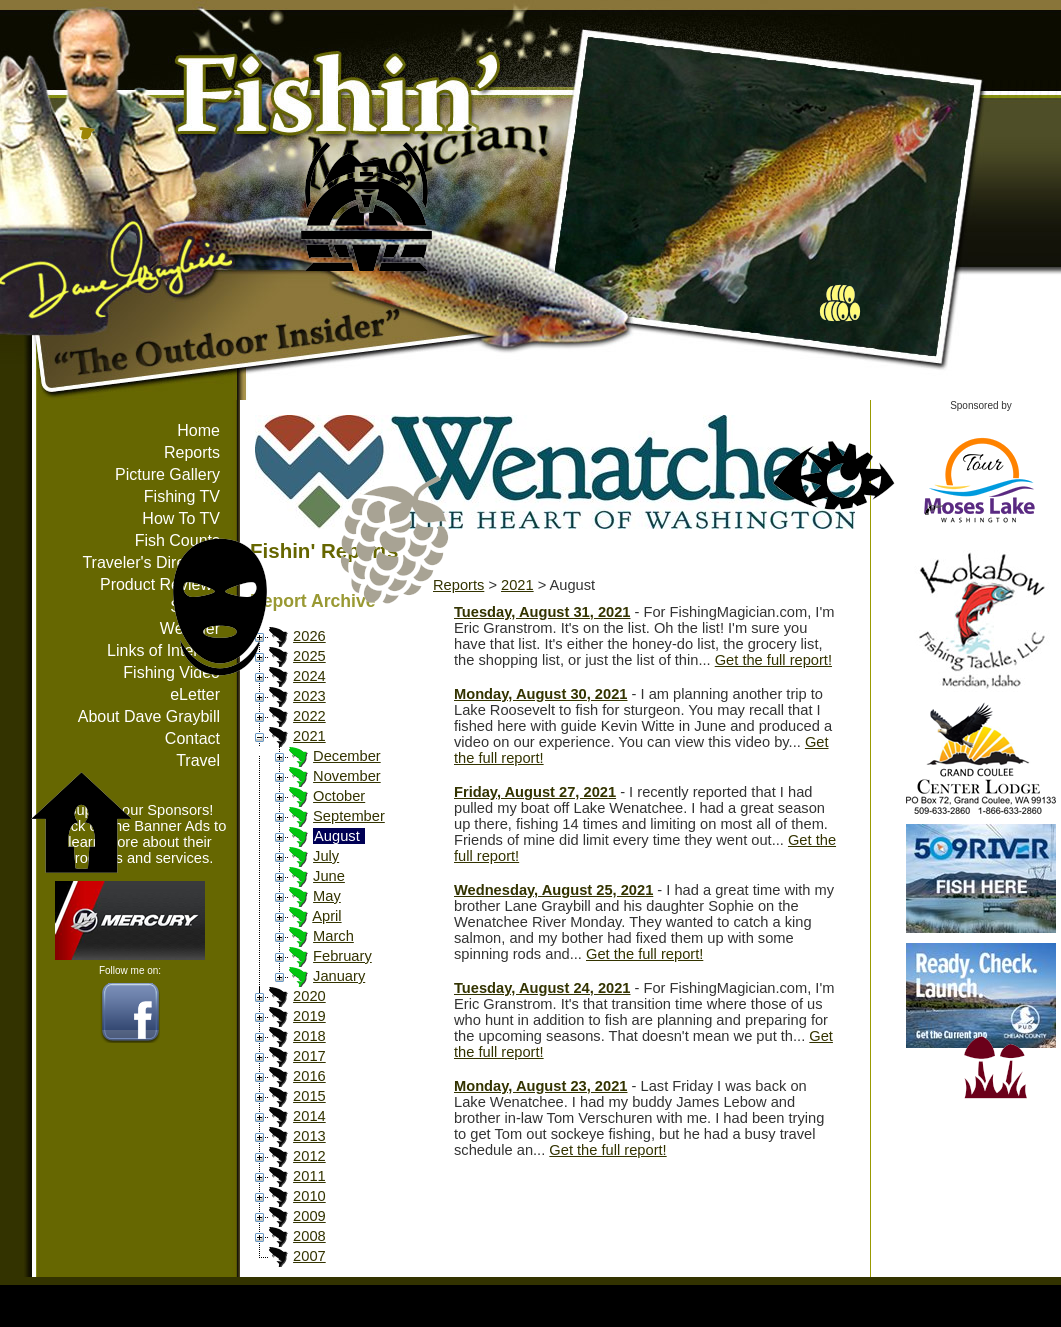 The image size is (1061, 1327). Describe the element at coordinates (366, 206) in the screenshot. I see `access grain storage facilities` at that location.